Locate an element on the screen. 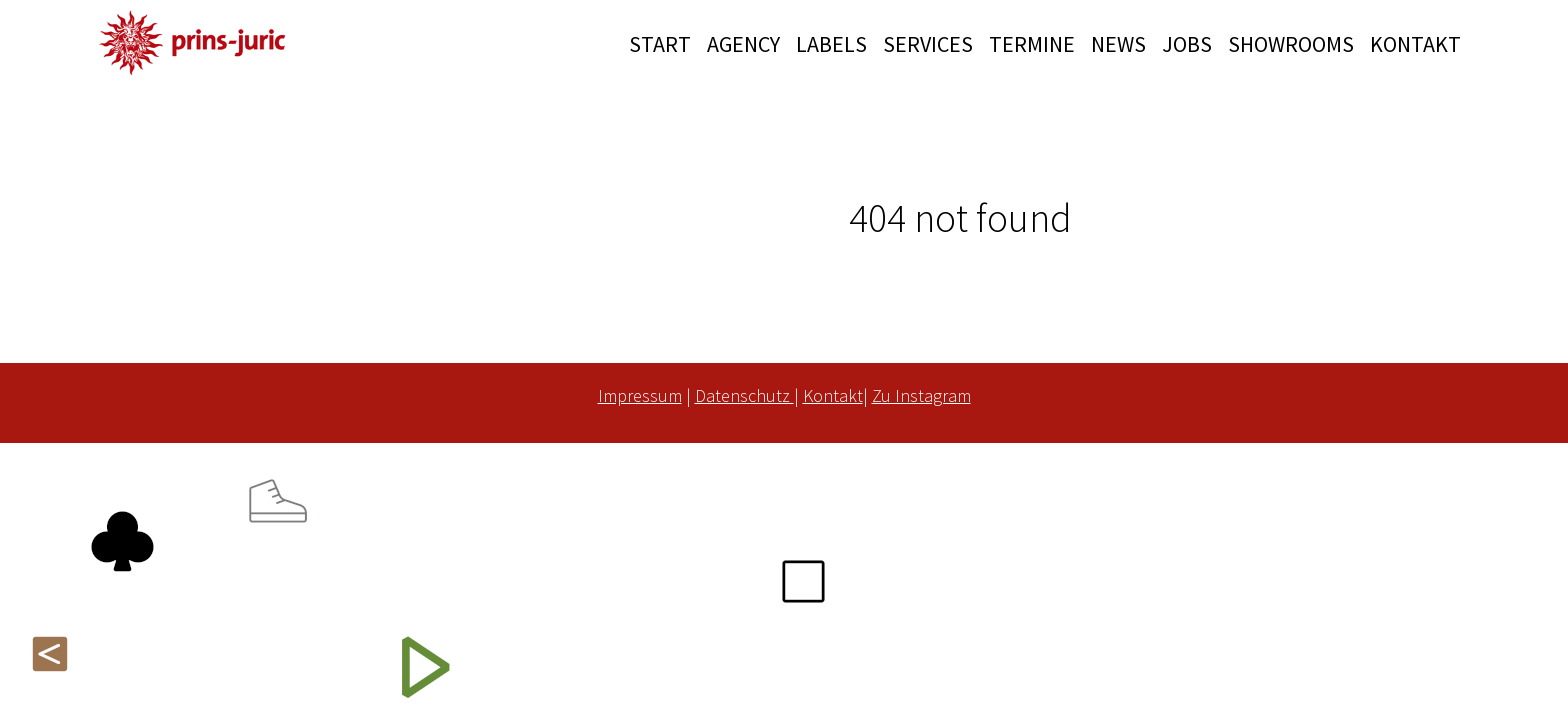  navigate to previous item or page is located at coordinates (50, 654).